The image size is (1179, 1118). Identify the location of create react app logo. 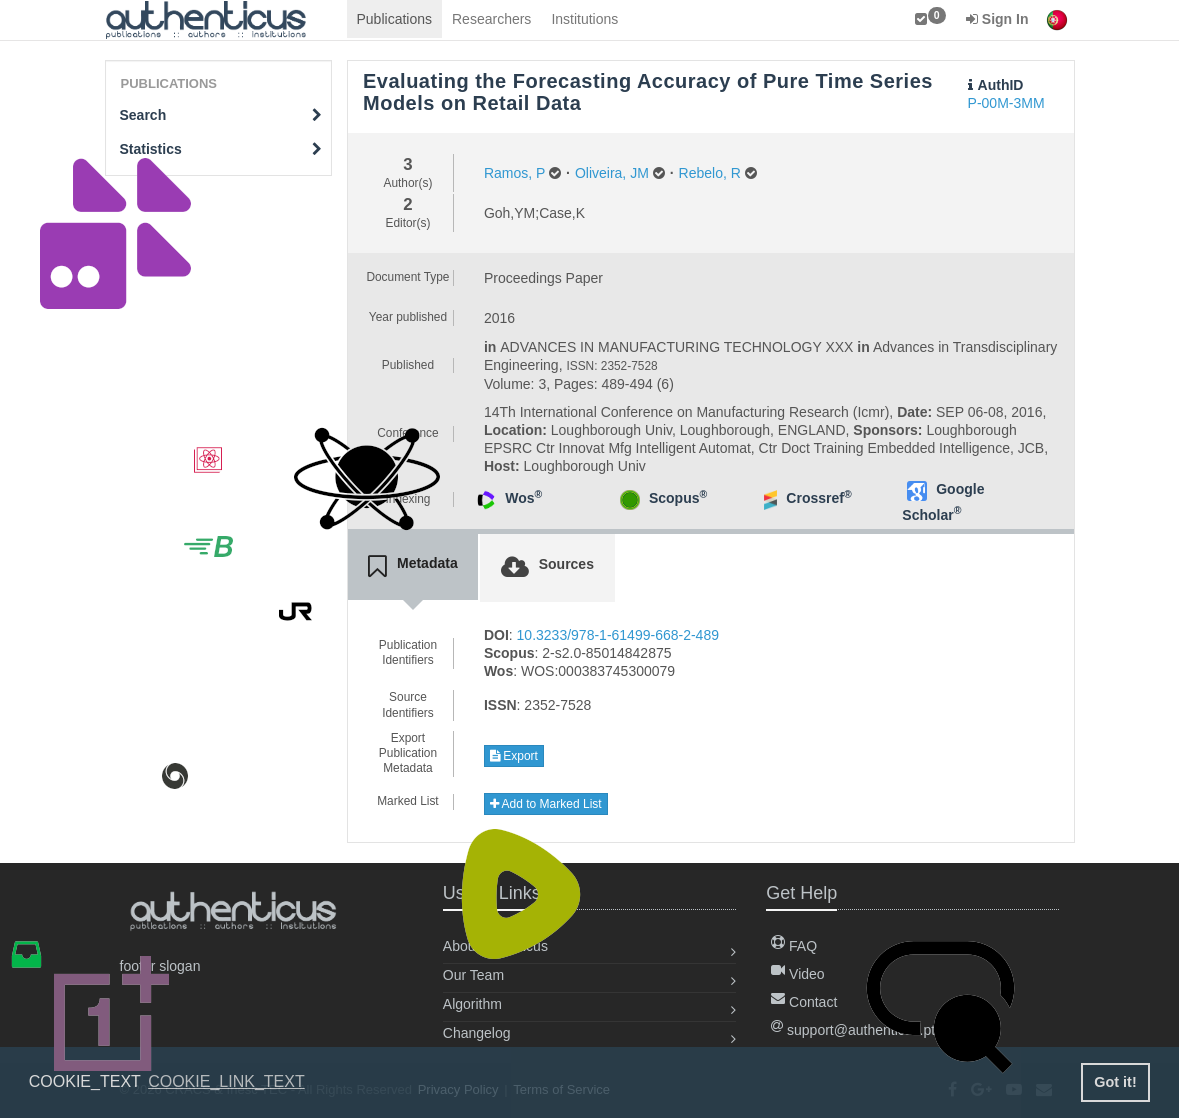
(208, 460).